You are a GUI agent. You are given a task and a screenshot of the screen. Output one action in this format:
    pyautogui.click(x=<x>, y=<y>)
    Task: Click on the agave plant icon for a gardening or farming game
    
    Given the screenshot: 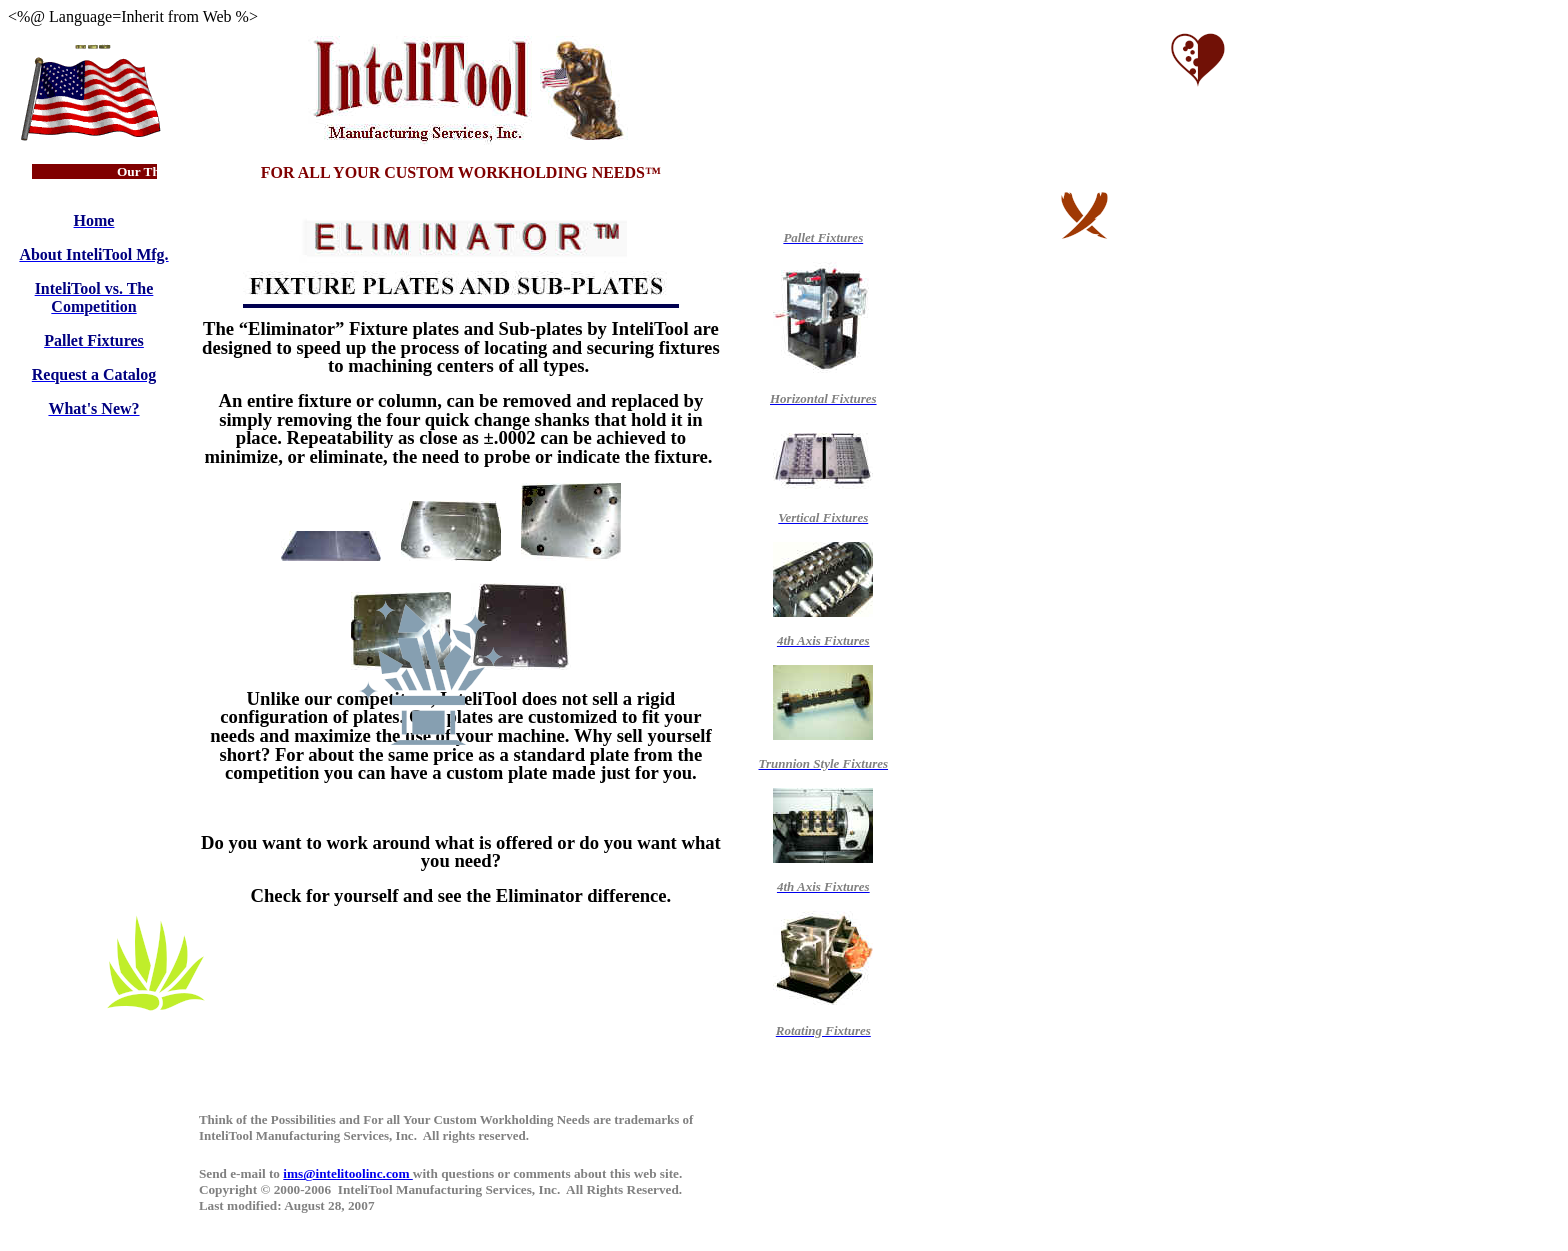 What is the action you would take?
    pyautogui.click(x=156, y=963)
    